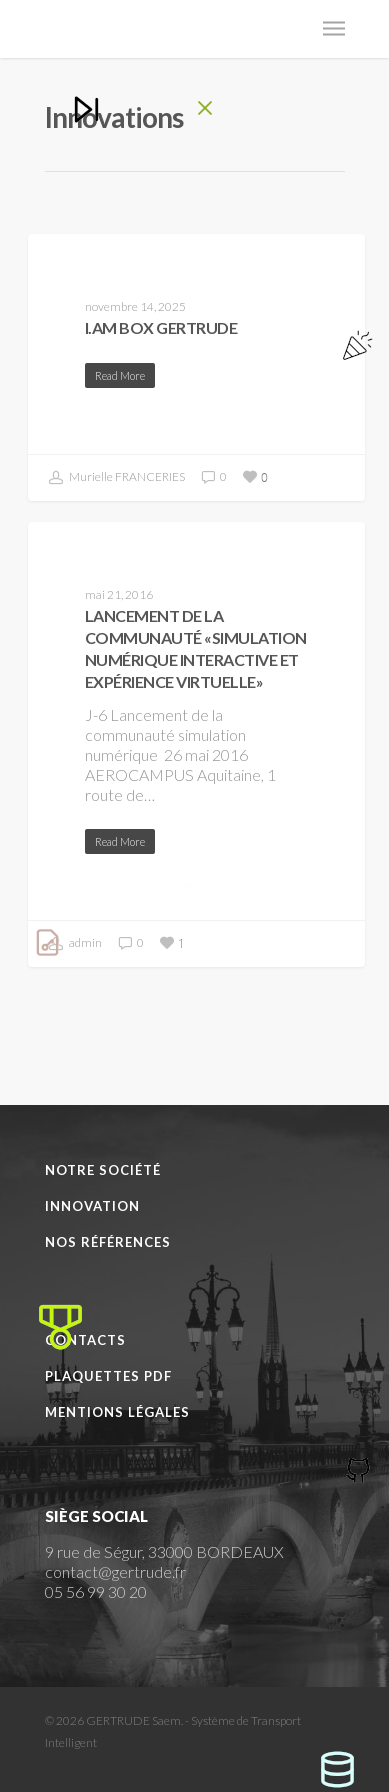 The height and width of the screenshot is (1792, 389). I want to click on close a window or dialog, so click(205, 108).